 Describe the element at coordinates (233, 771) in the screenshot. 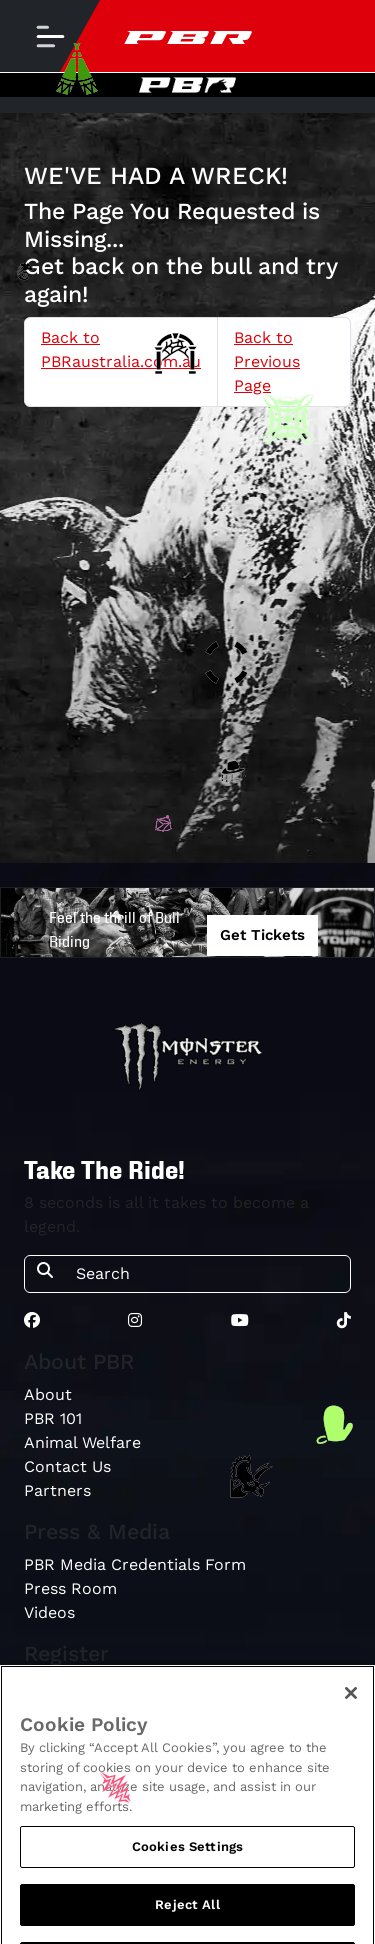

I see `select australian or outback themed character` at that location.